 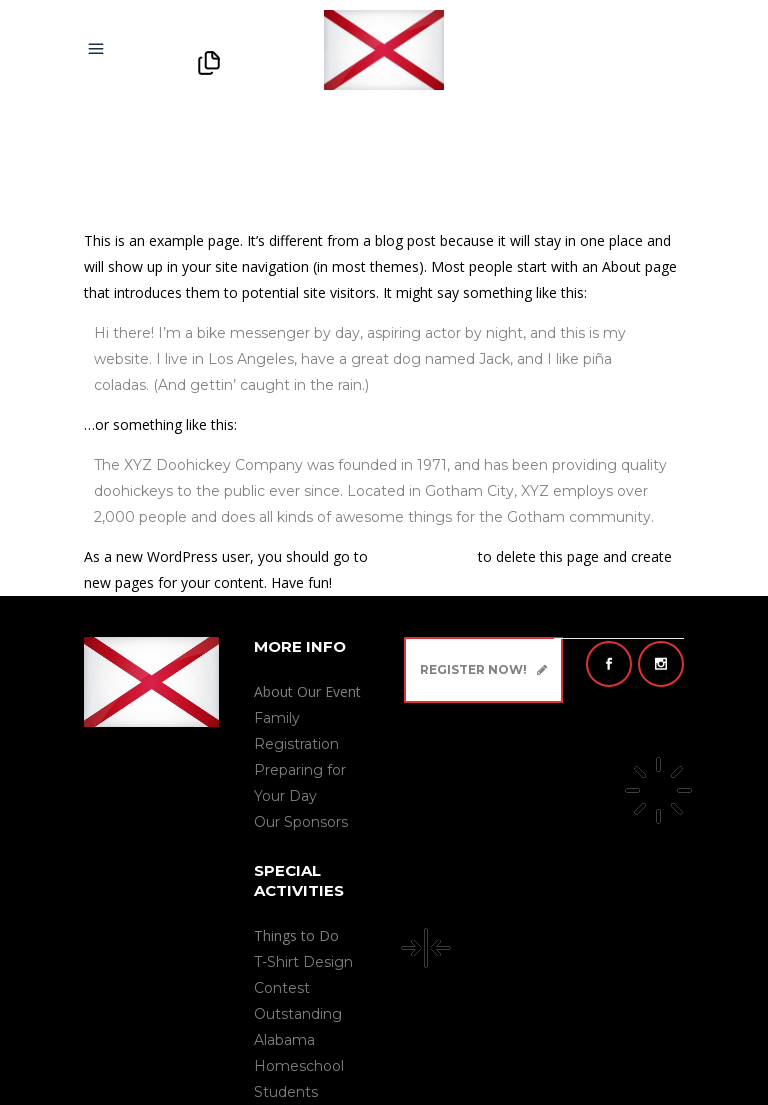 What do you see at coordinates (426, 948) in the screenshot?
I see `collapse or minimize horizontal content` at bounding box center [426, 948].